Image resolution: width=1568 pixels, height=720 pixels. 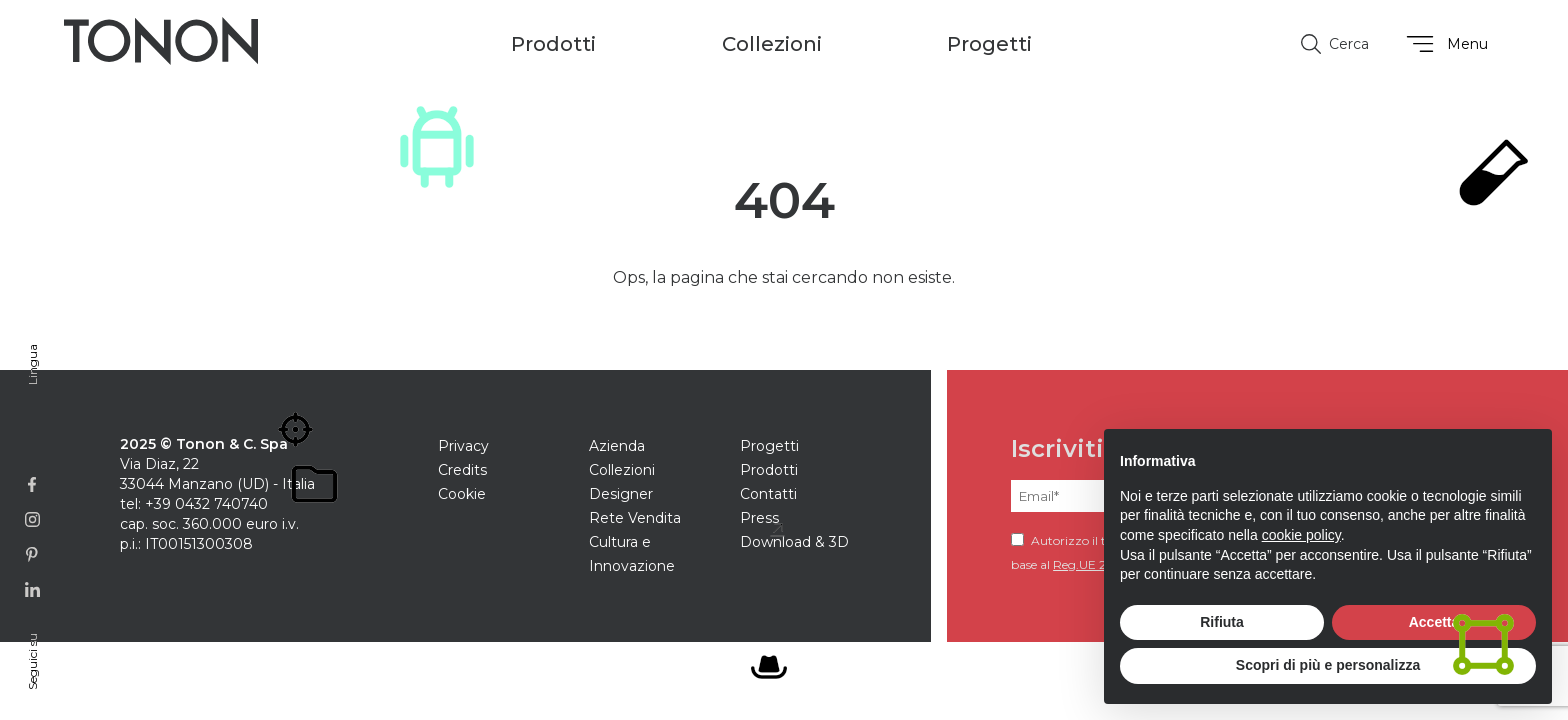 What do you see at coordinates (1483, 644) in the screenshot?
I see `access shape tools or drawing options` at bounding box center [1483, 644].